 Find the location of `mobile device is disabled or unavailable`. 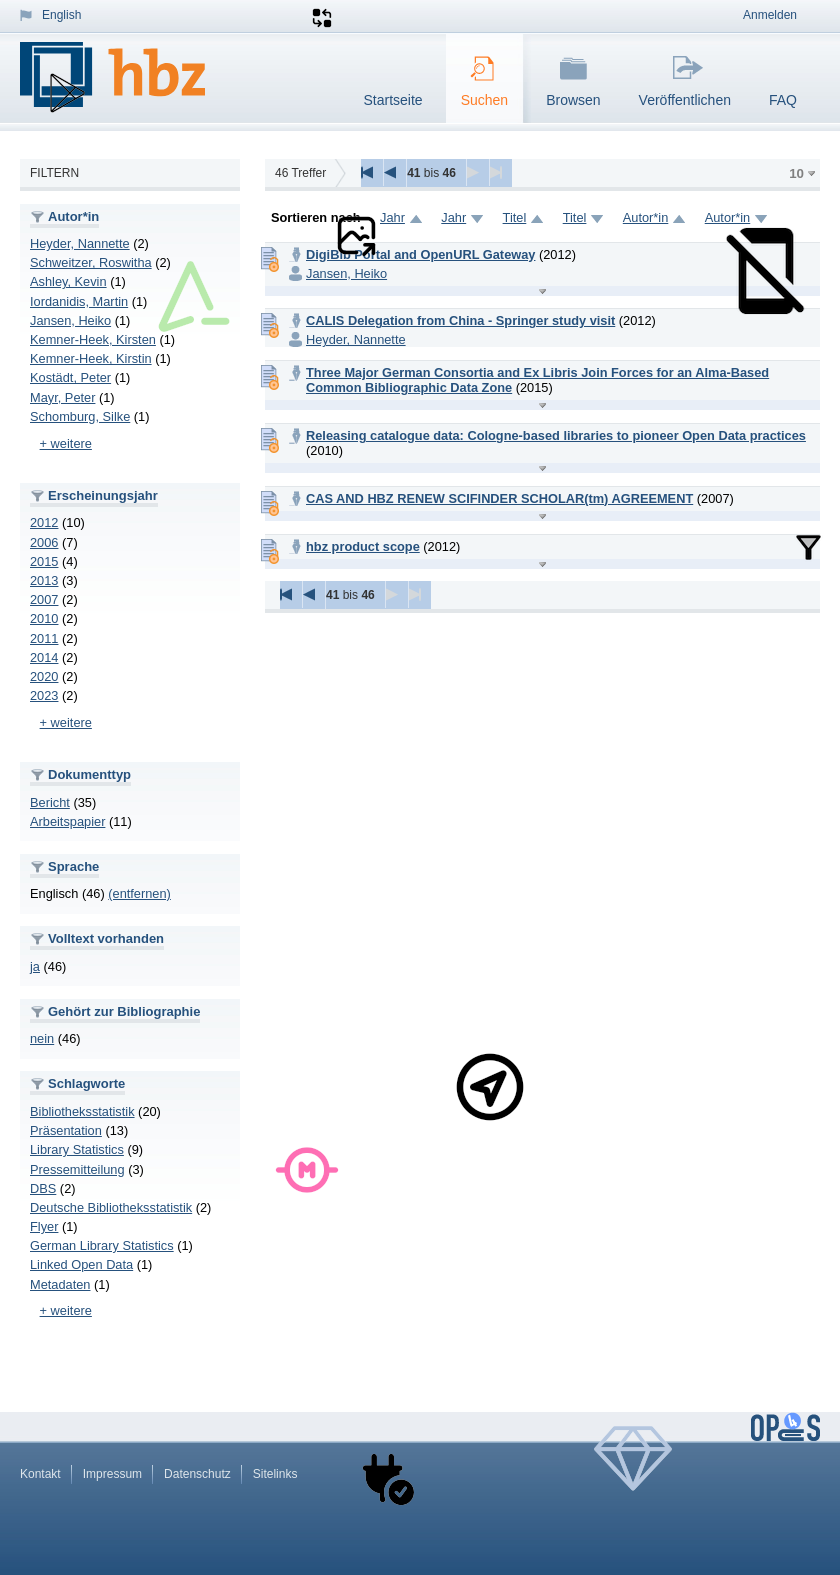

mobile device is disabled or unavailable is located at coordinates (766, 271).